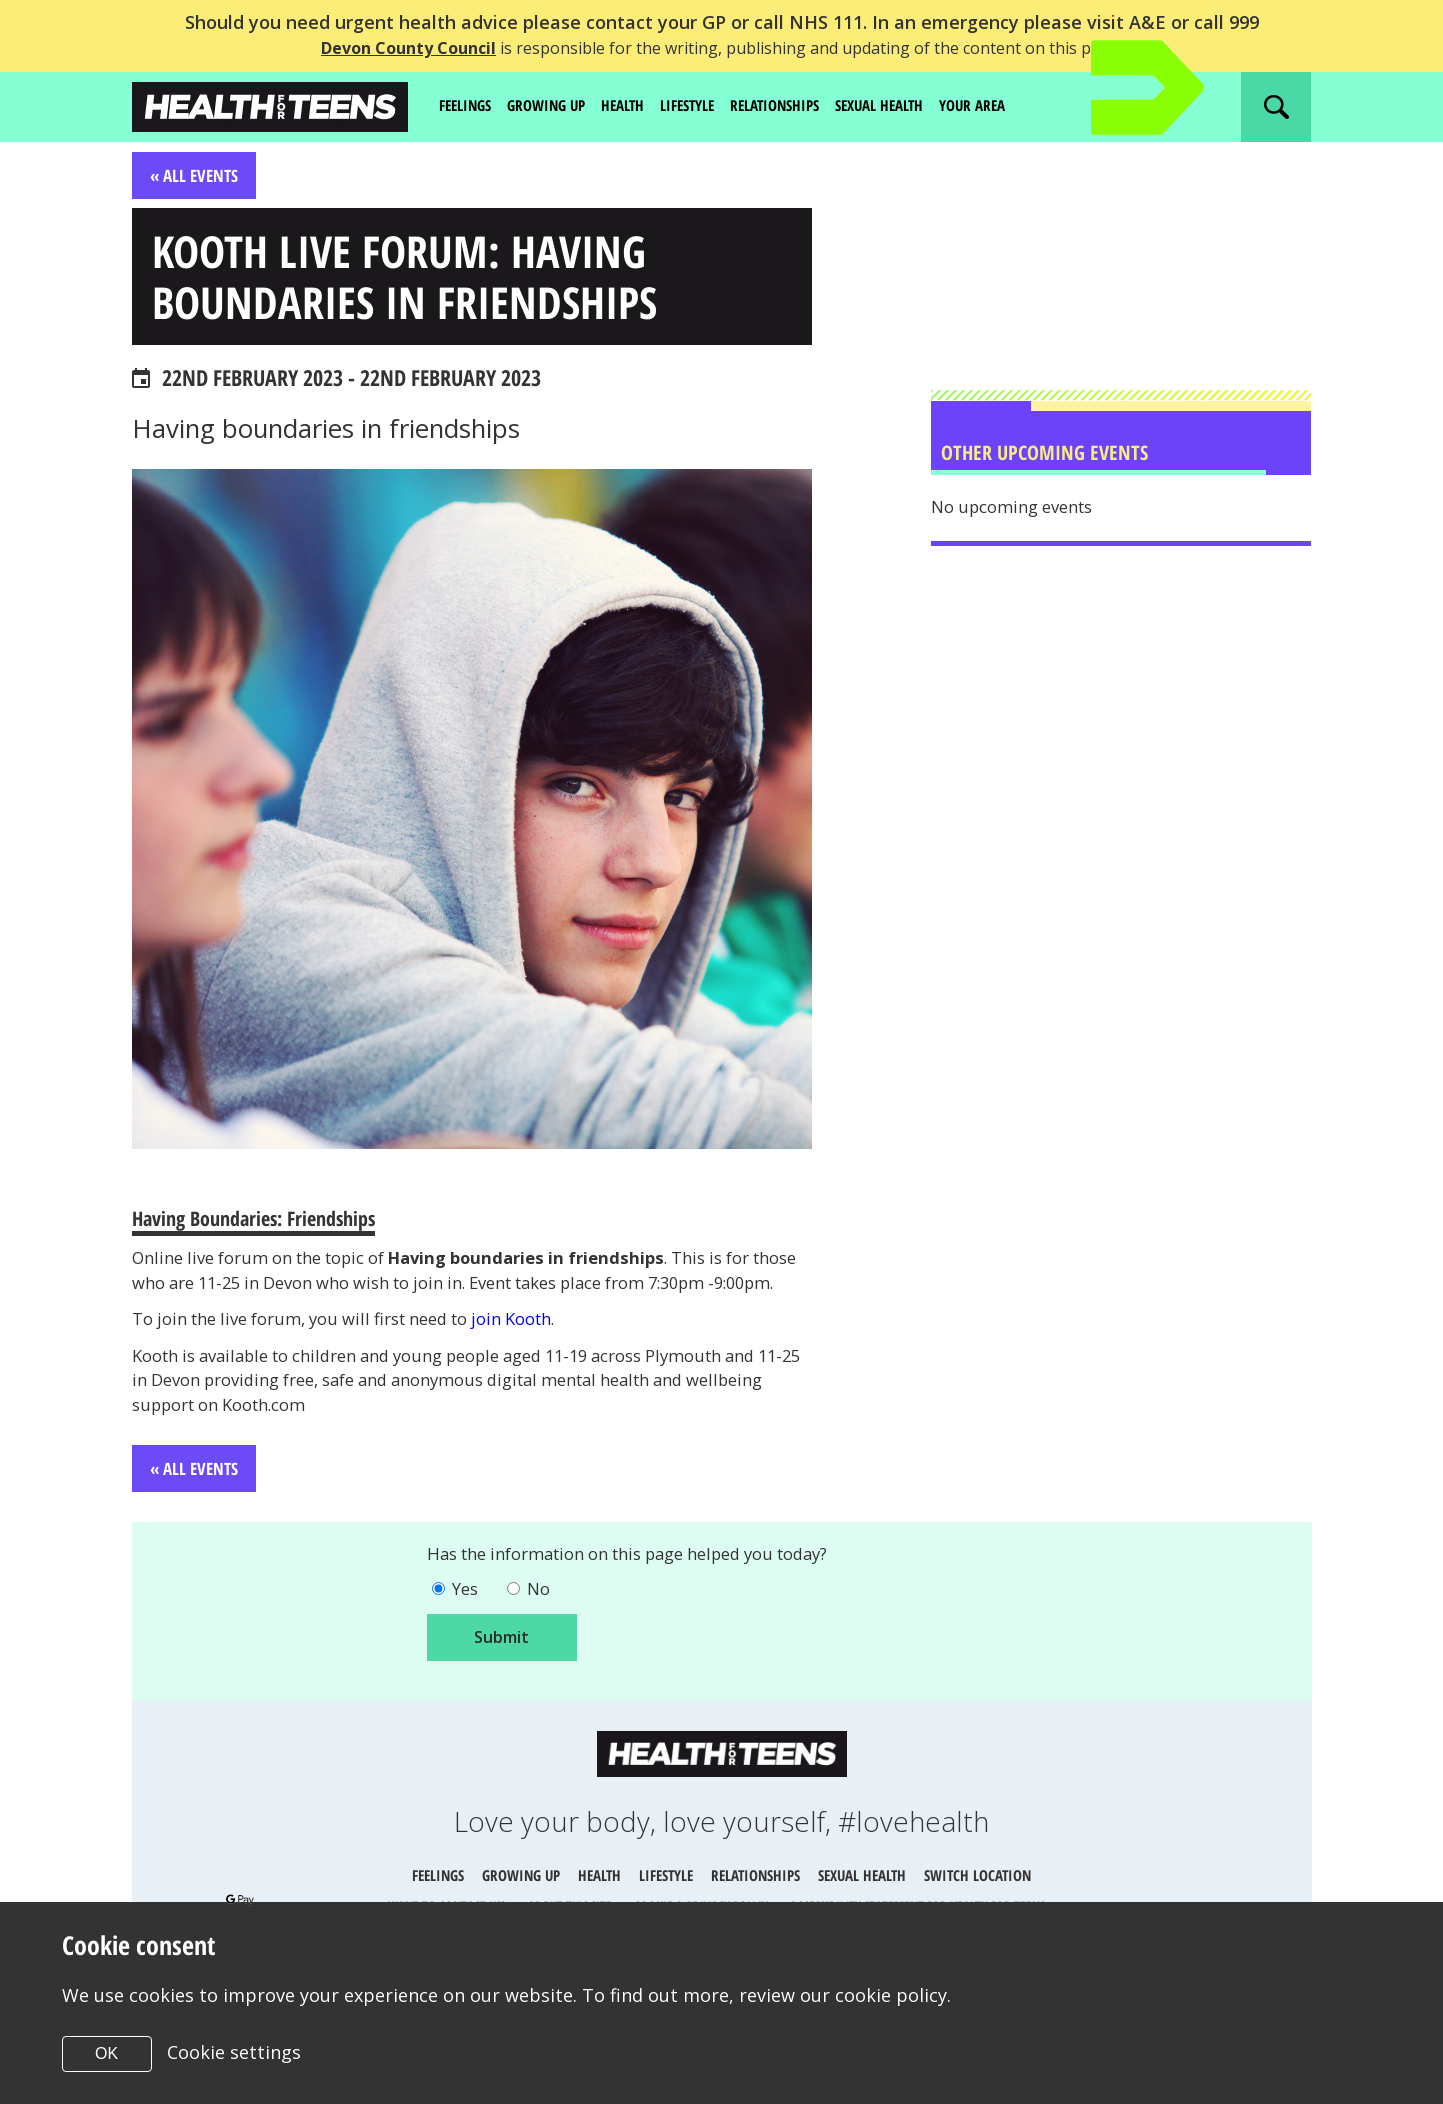 Image resolution: width=1443 pixels, height=2104 pixels. What do you see at coordinates (1147, 87) in the screenshot?
I see `open the V2EX community forum` at bounding box center [1147, 87].